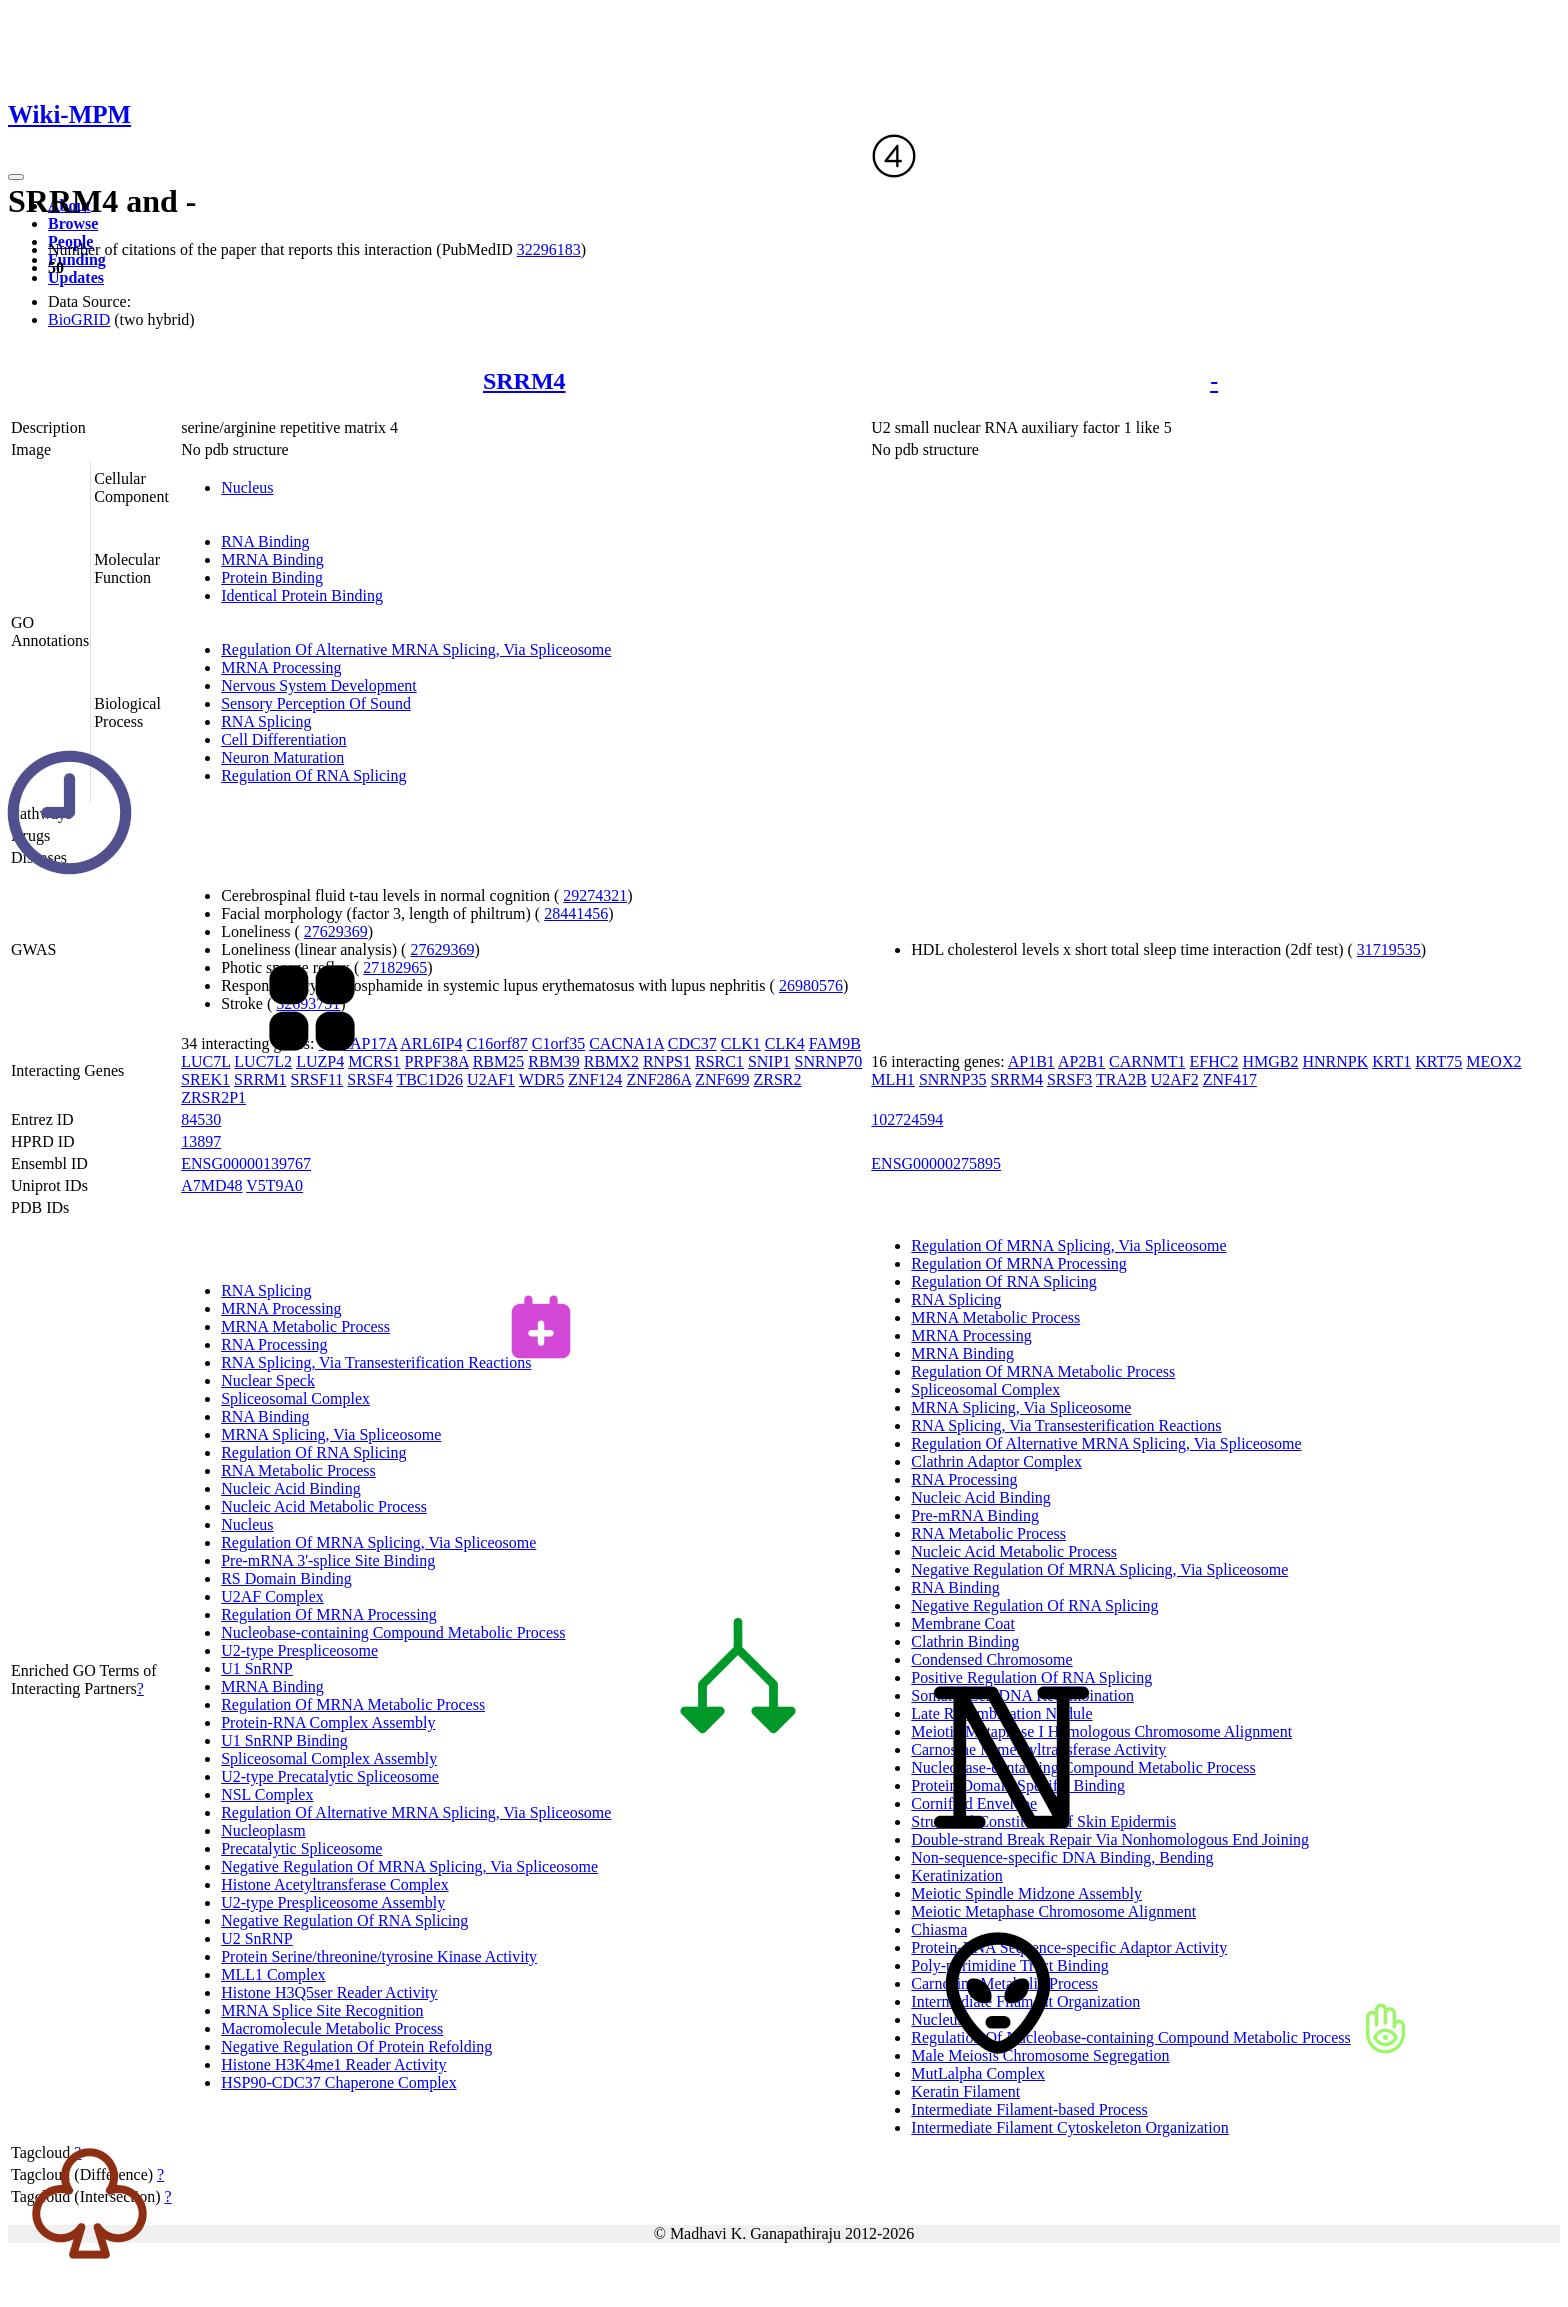 Image resolution: width=1568 pixels, height=2307 pixels. What do you see at coordinates (89, 2205) in the screenshot?
I see `club suit symbol for card games` at bounding box center [89, 2205].